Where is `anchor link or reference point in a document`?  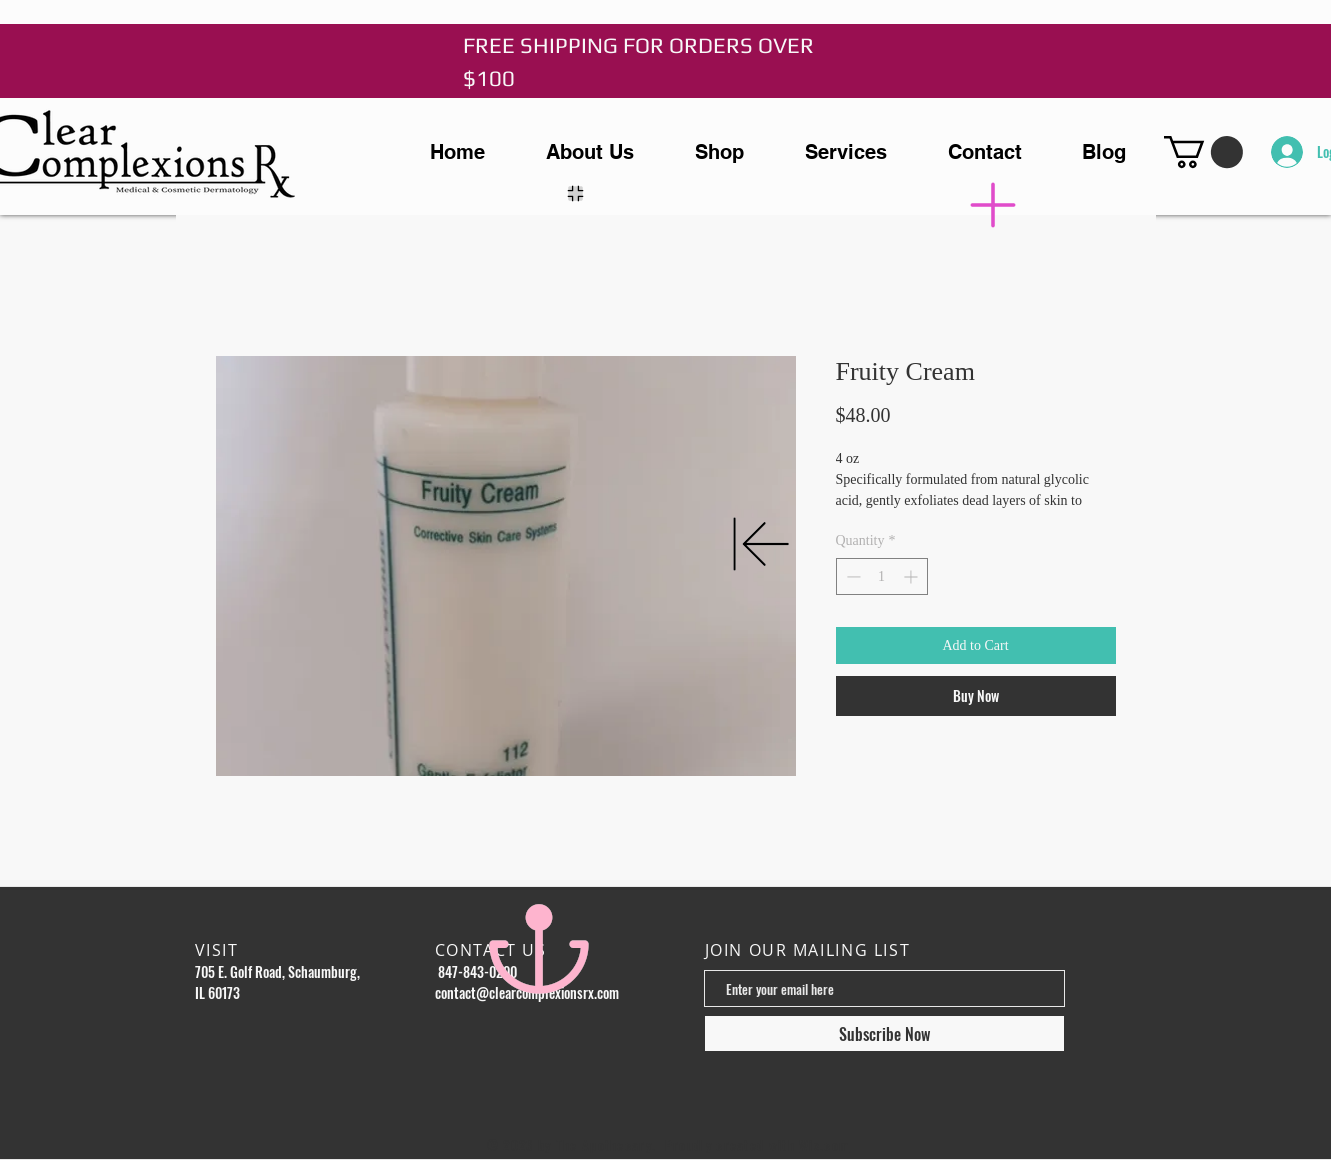
anchor link or reference point in a document is located at coordinates (539, 948).